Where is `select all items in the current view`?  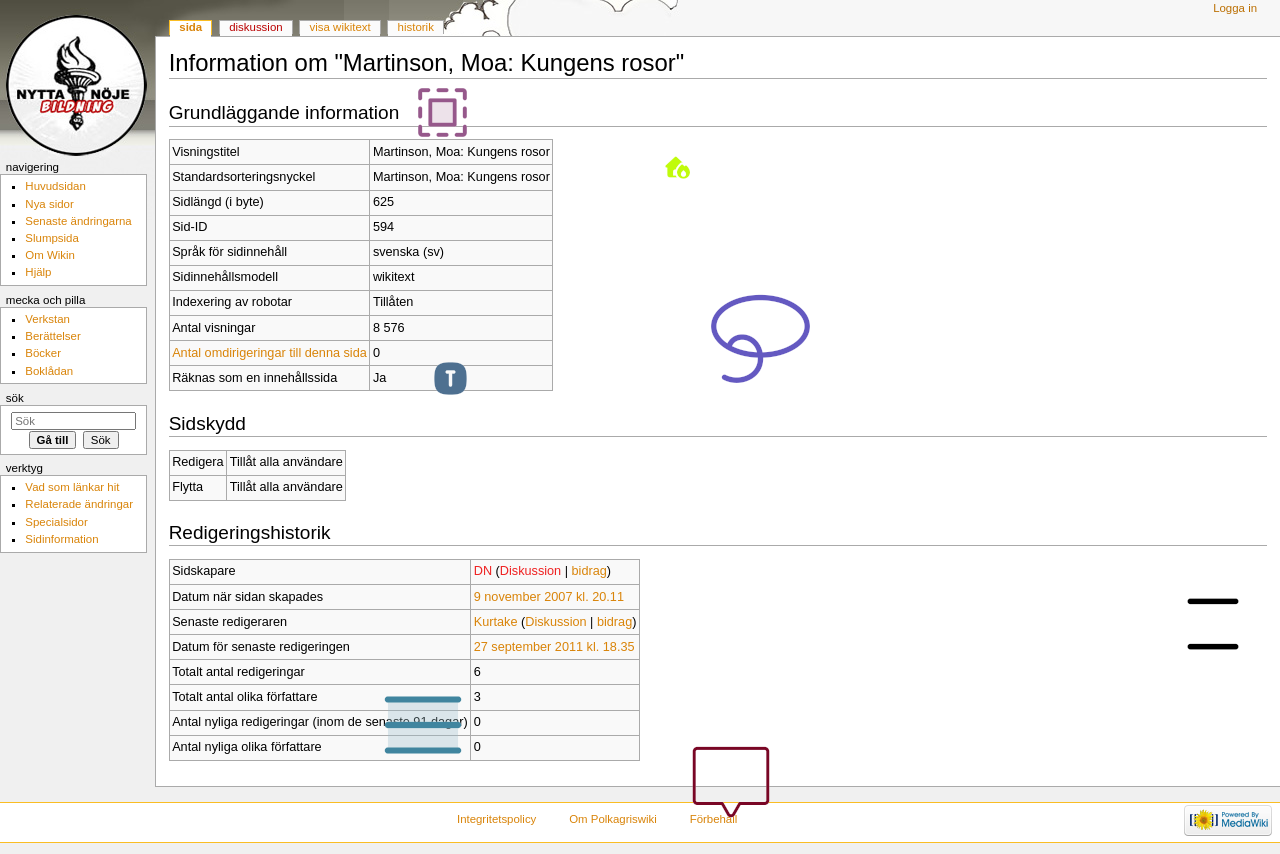 select all items in the current view is located at coordinates (442, 112).